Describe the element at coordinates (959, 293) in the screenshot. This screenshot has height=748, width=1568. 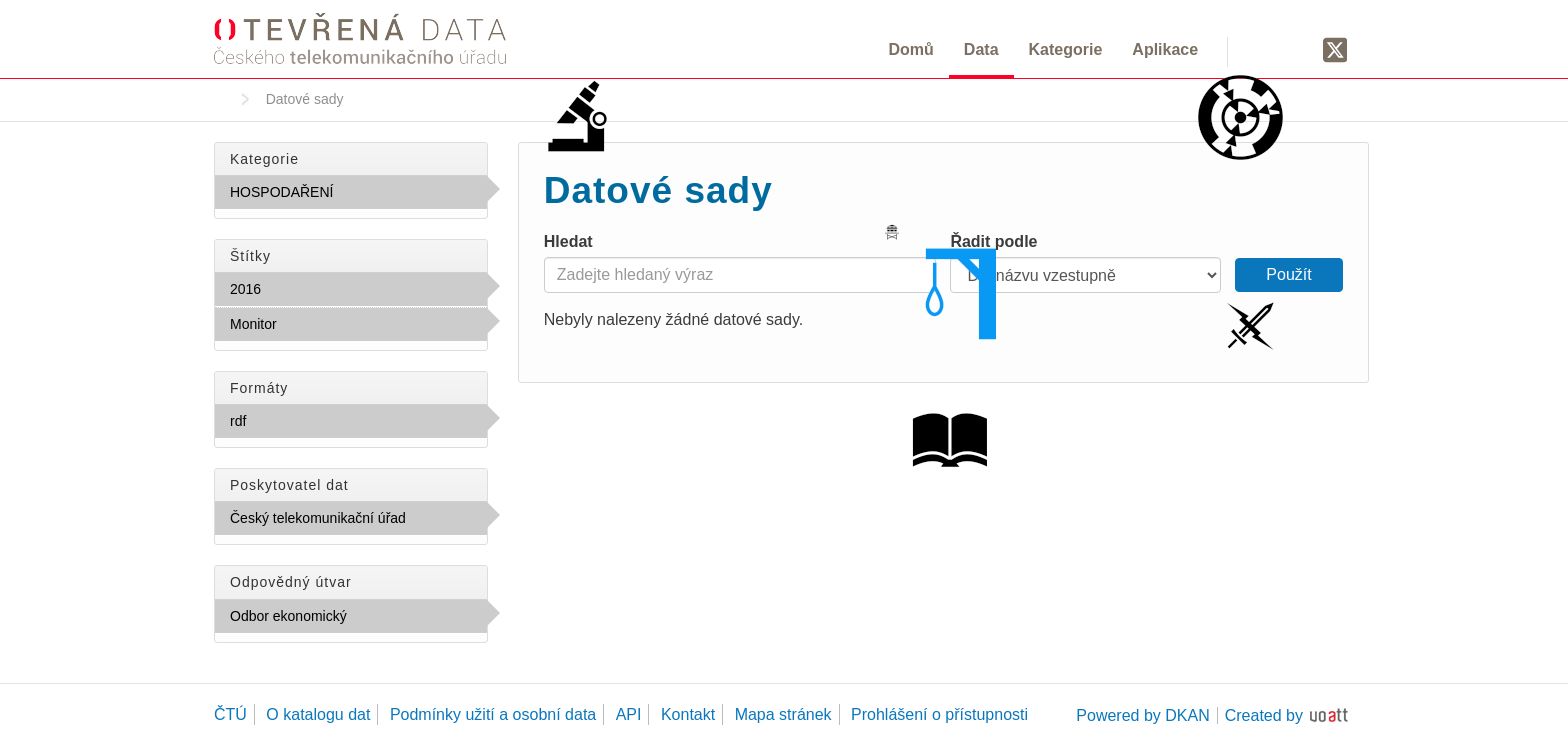
I see `hangman game or word guessing puzzle` at that location.